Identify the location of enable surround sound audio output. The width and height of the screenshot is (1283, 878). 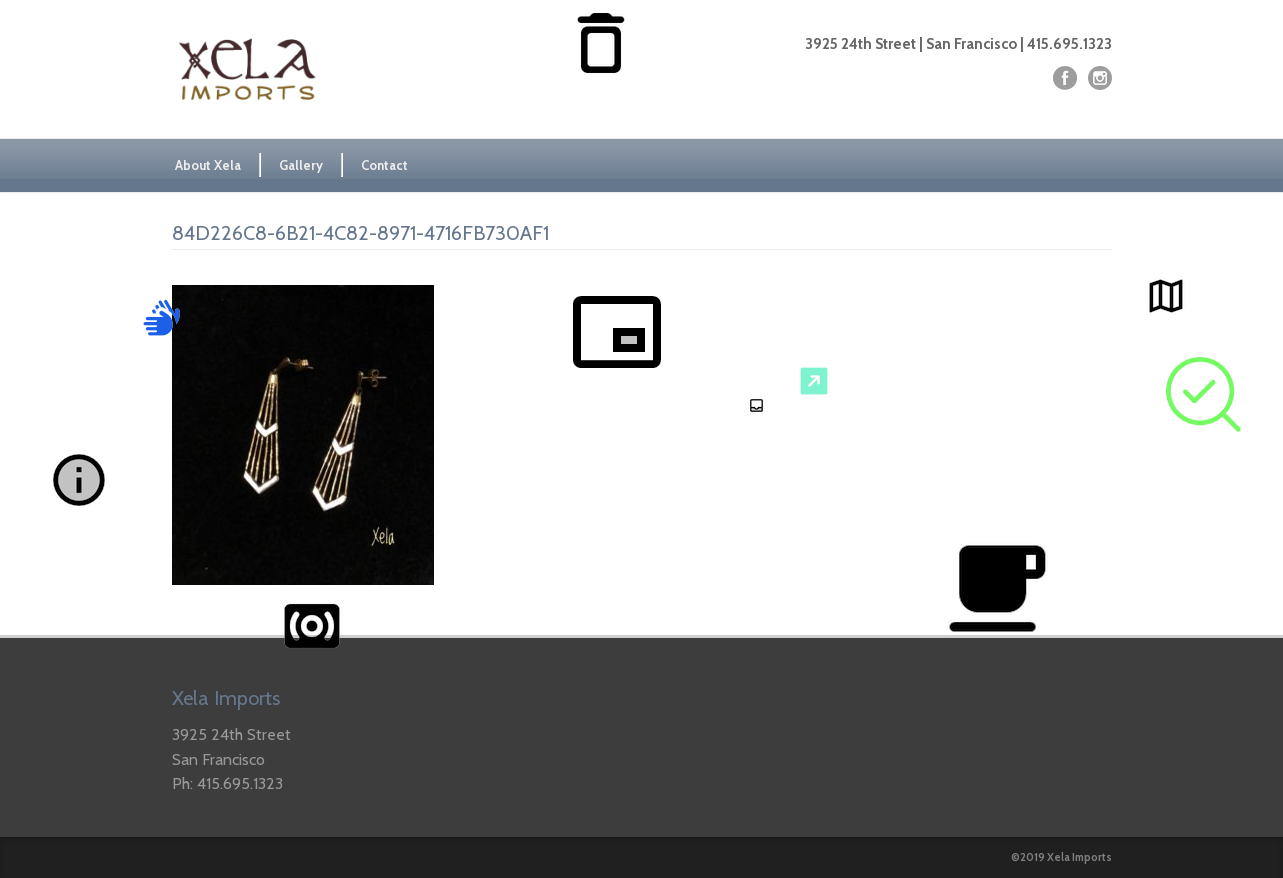
(312, 626).